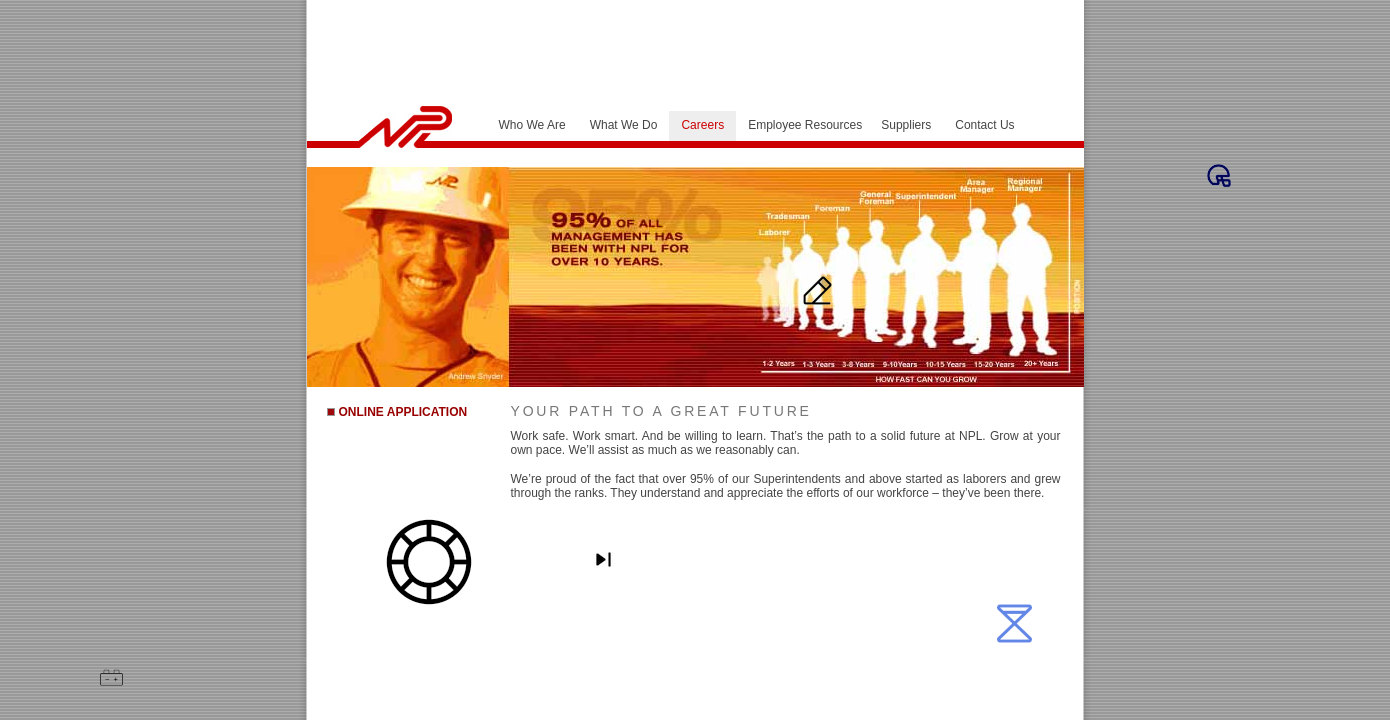  I want to click on access football or sports content, so click(1219, 176).